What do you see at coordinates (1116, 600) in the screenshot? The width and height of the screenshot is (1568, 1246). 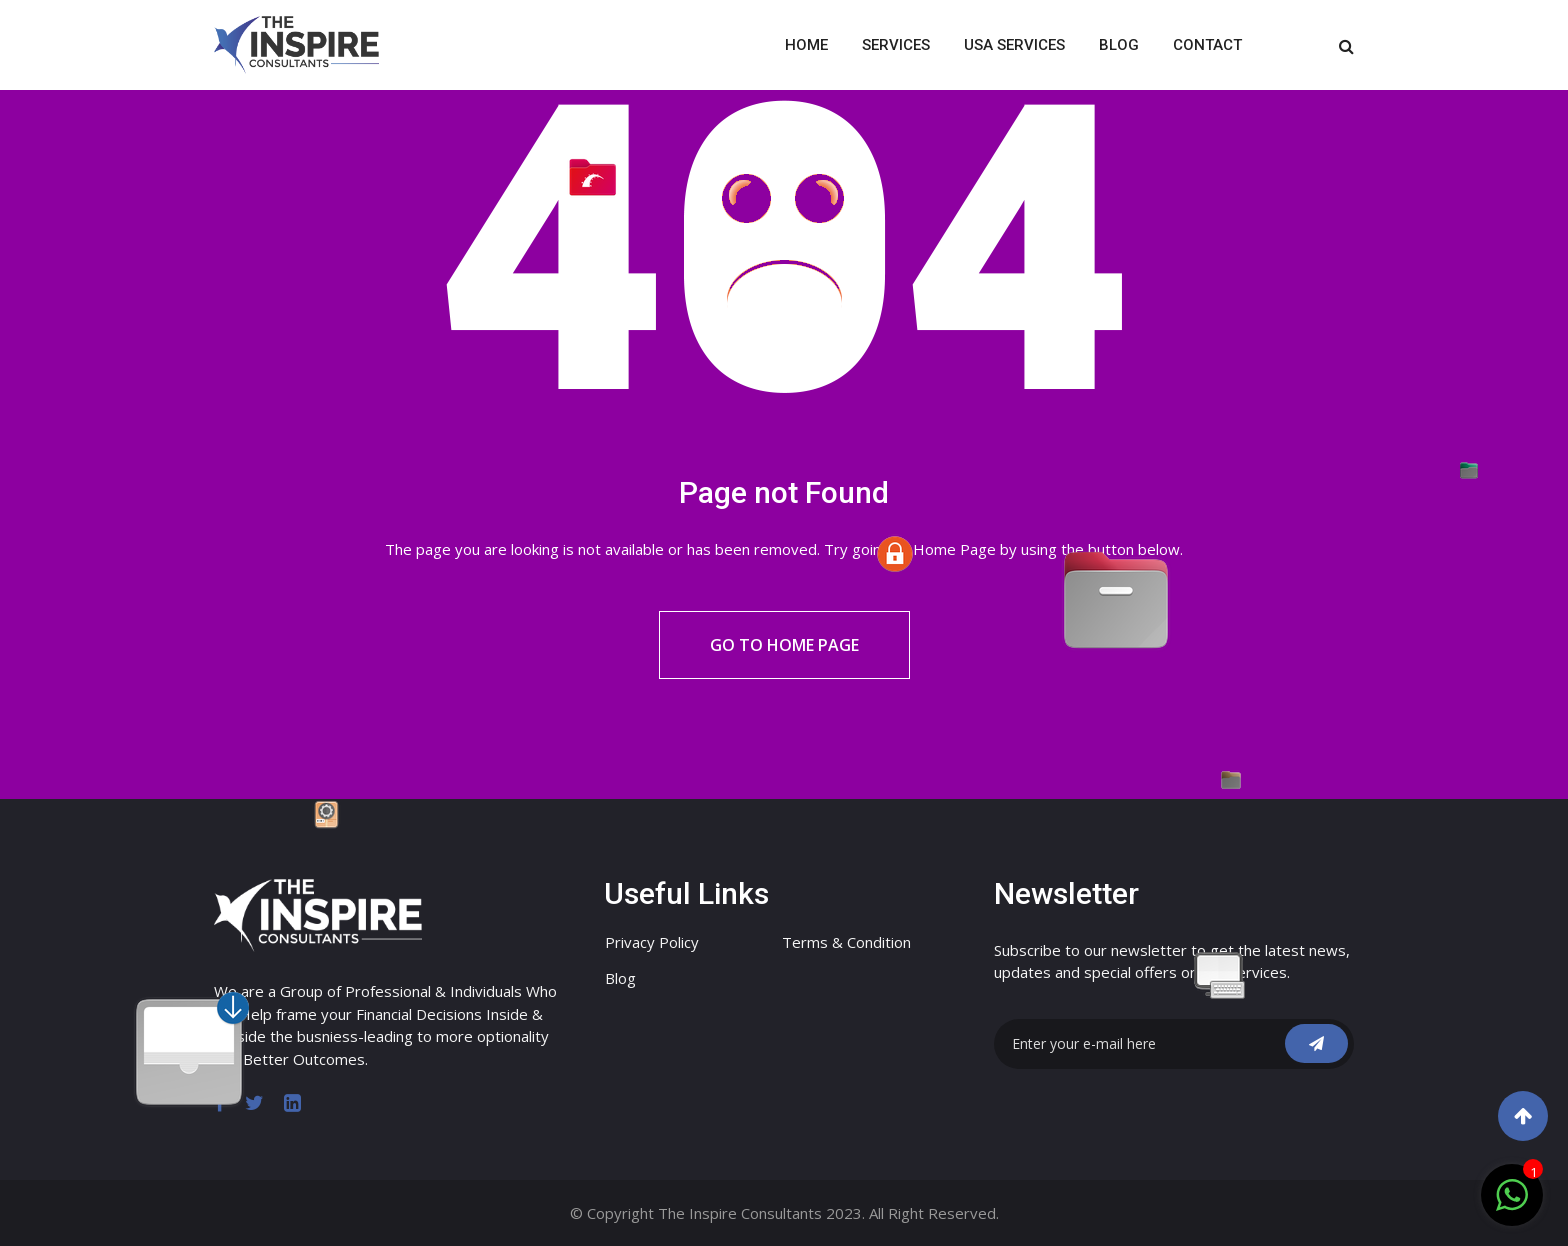 I see `open file manager application` at bounding box center [1116, 600].